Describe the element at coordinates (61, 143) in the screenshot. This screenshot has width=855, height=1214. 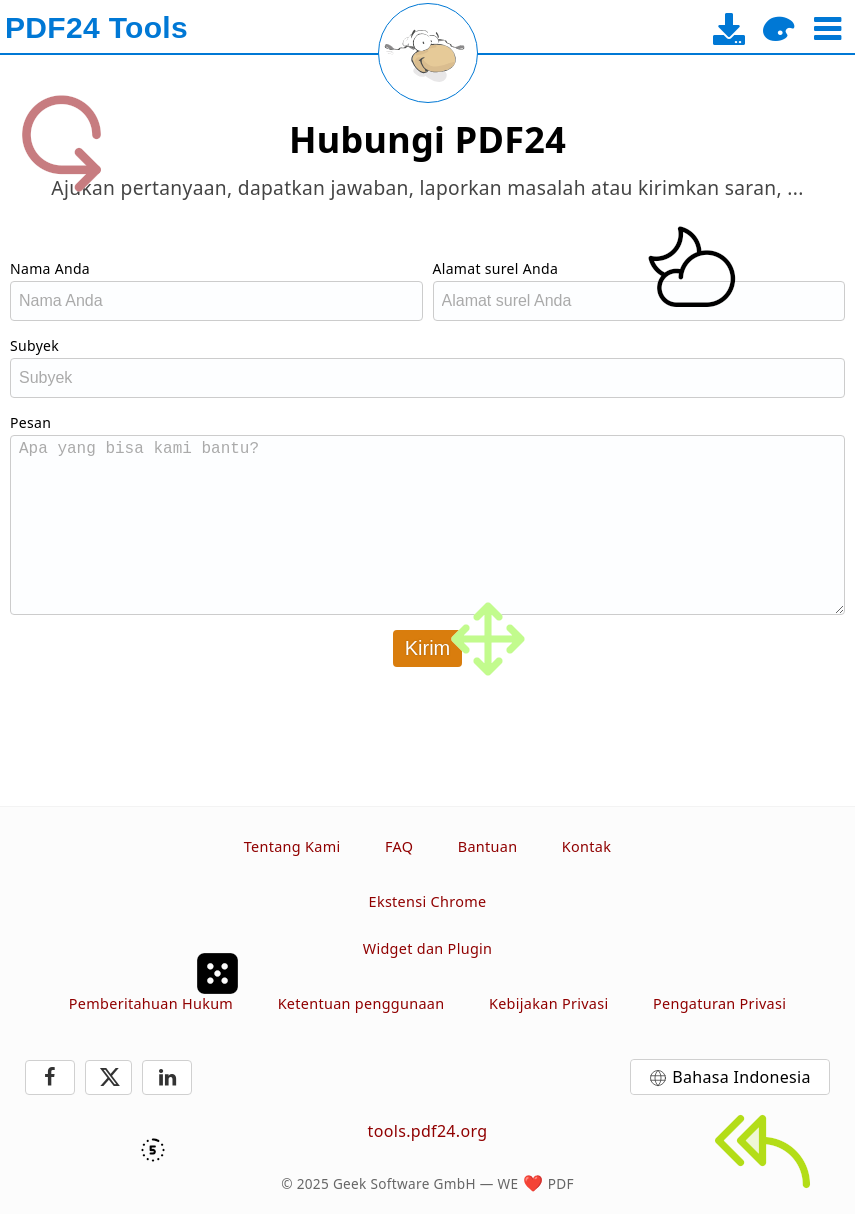
I see `redo or repeat the previous action` at that location.